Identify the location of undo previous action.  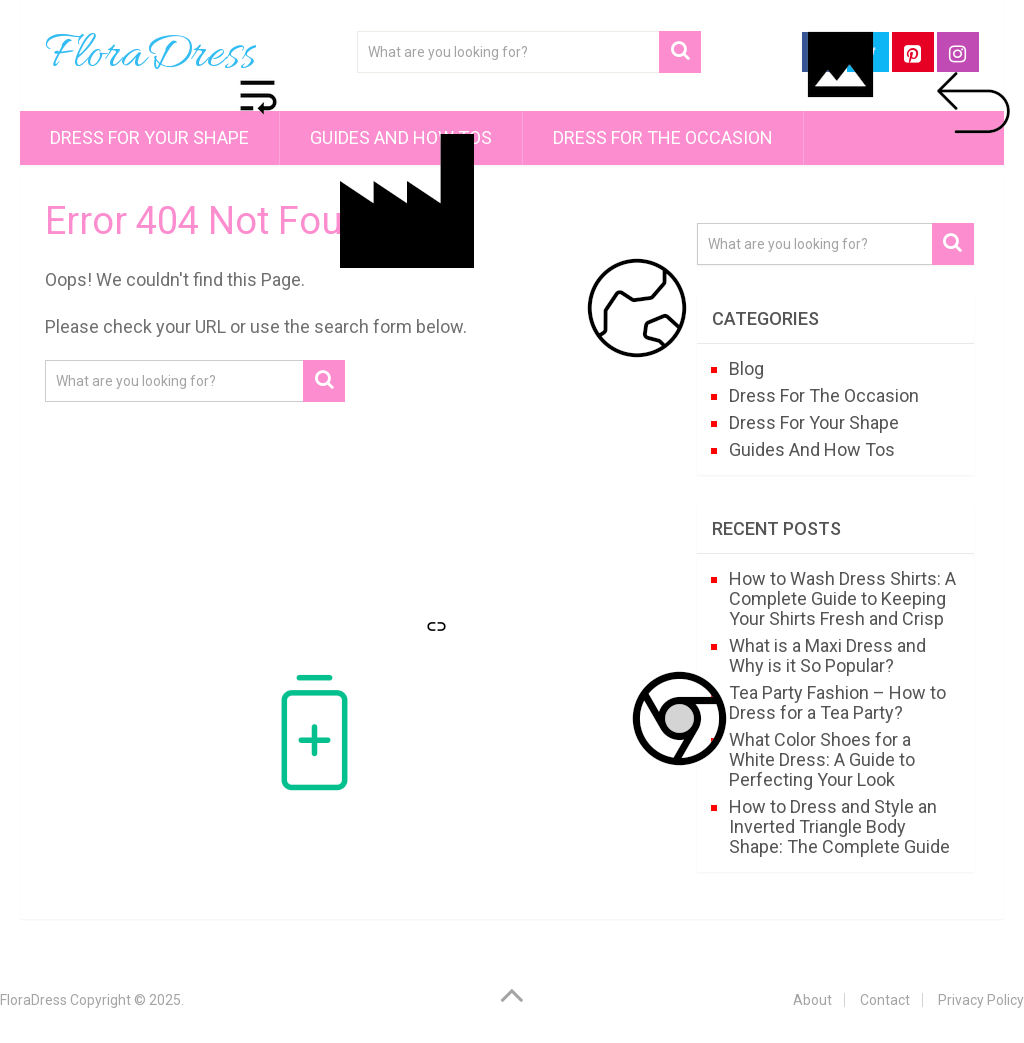
(973, 105).